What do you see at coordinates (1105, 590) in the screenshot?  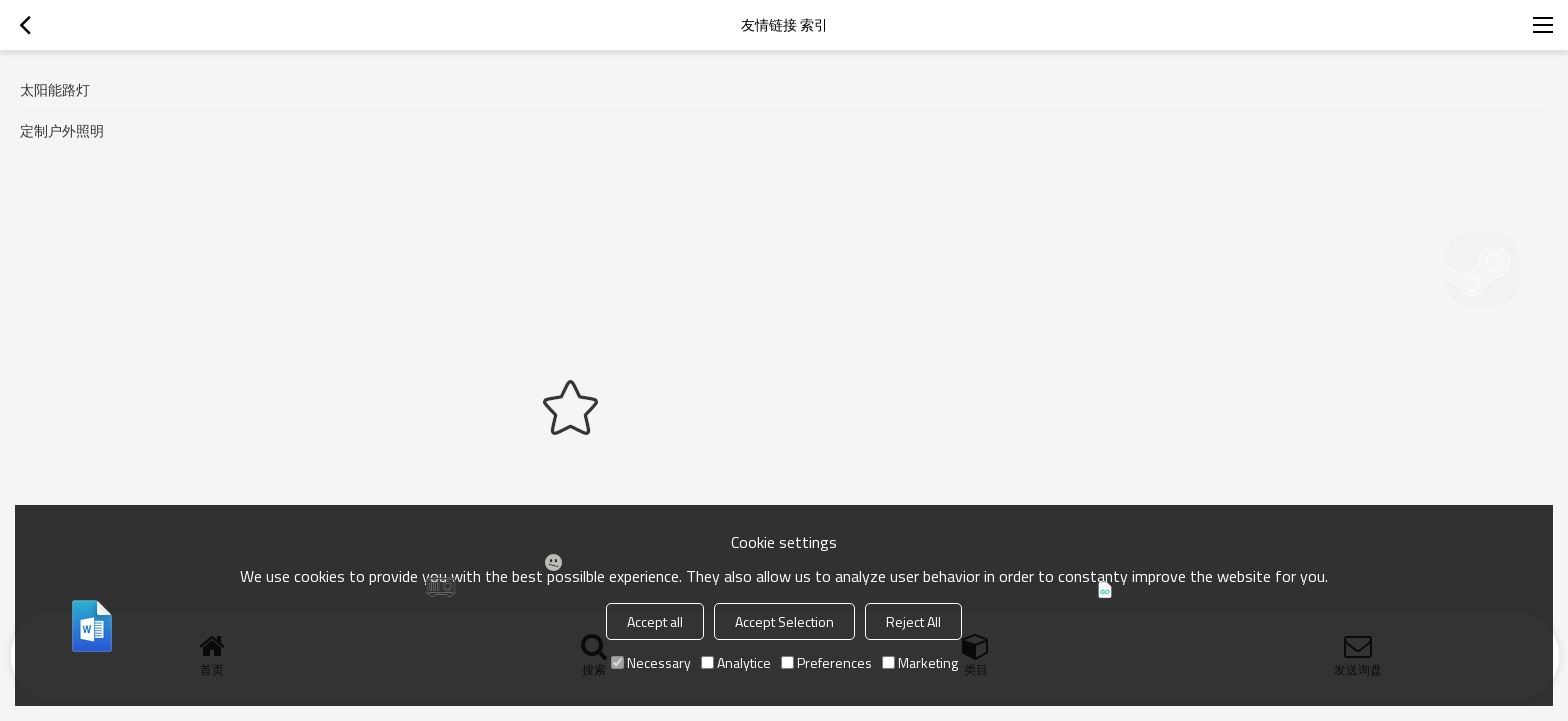 I see `a Go programming language source file` at bounding box center [1105, 590].